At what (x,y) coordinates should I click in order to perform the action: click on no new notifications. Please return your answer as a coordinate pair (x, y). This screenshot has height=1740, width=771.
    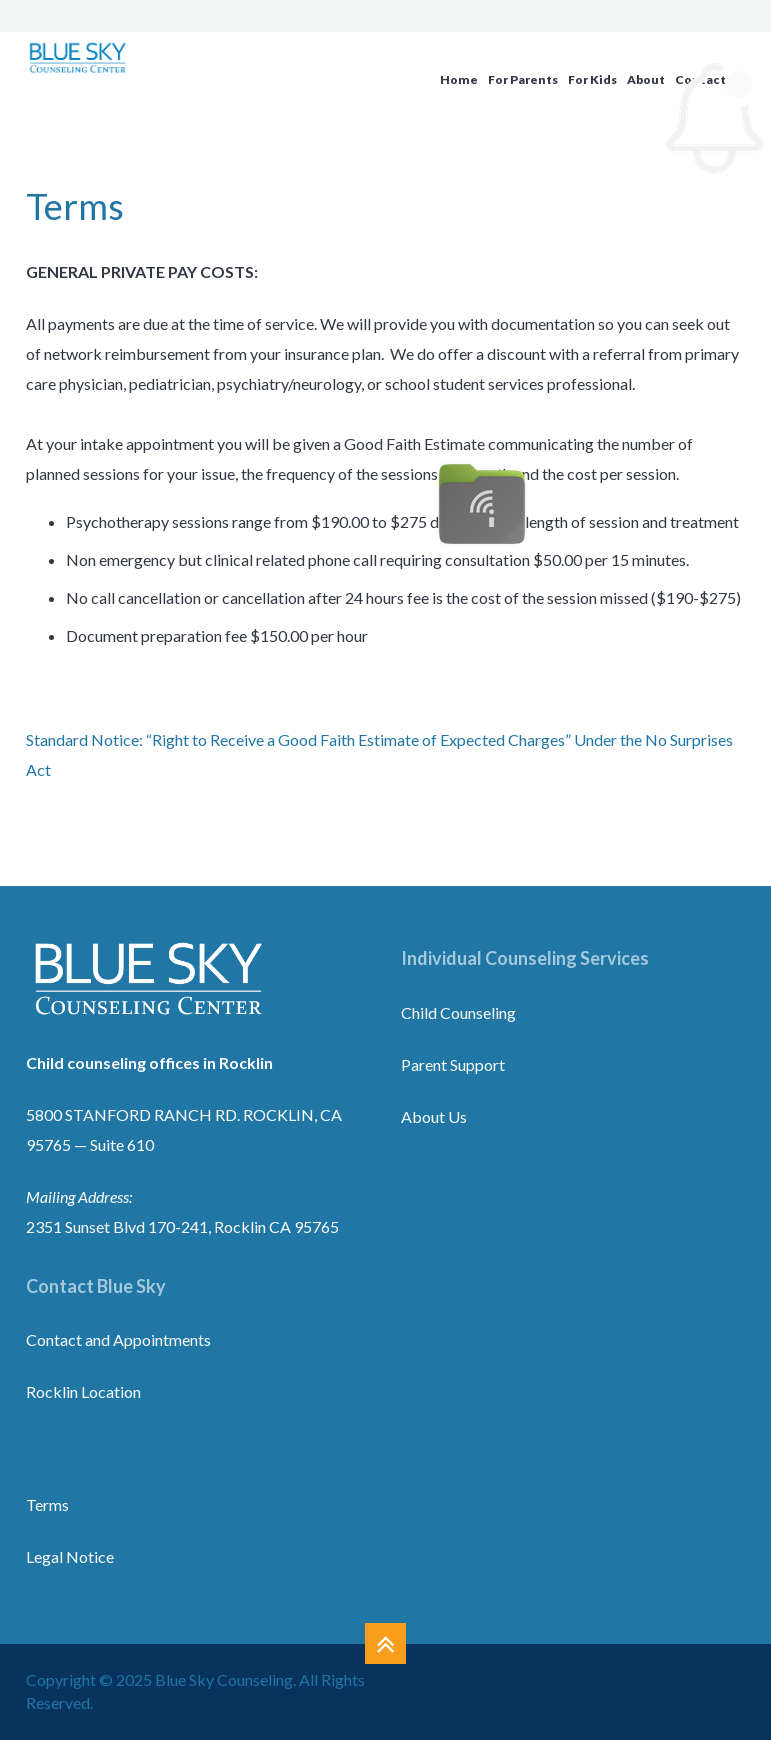
    Looking at the image, I should click on (714, 118).